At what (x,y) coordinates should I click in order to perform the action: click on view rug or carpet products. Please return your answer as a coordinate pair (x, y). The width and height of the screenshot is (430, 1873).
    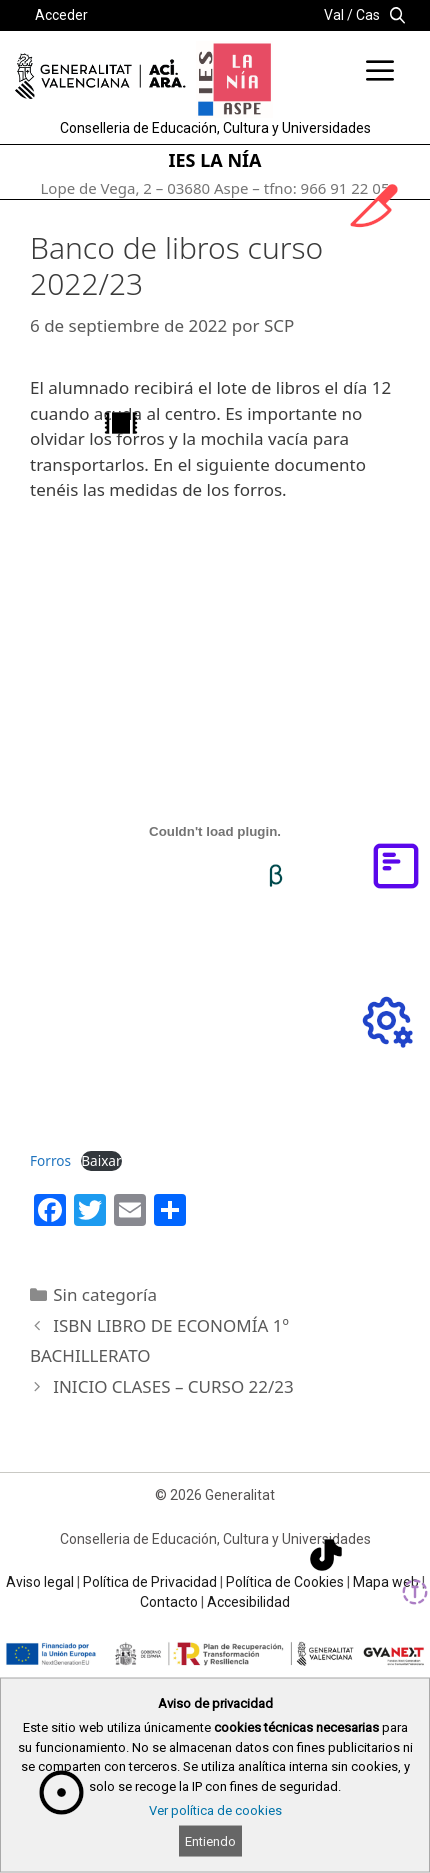
    Looking at the image, I should click on (121, 423).